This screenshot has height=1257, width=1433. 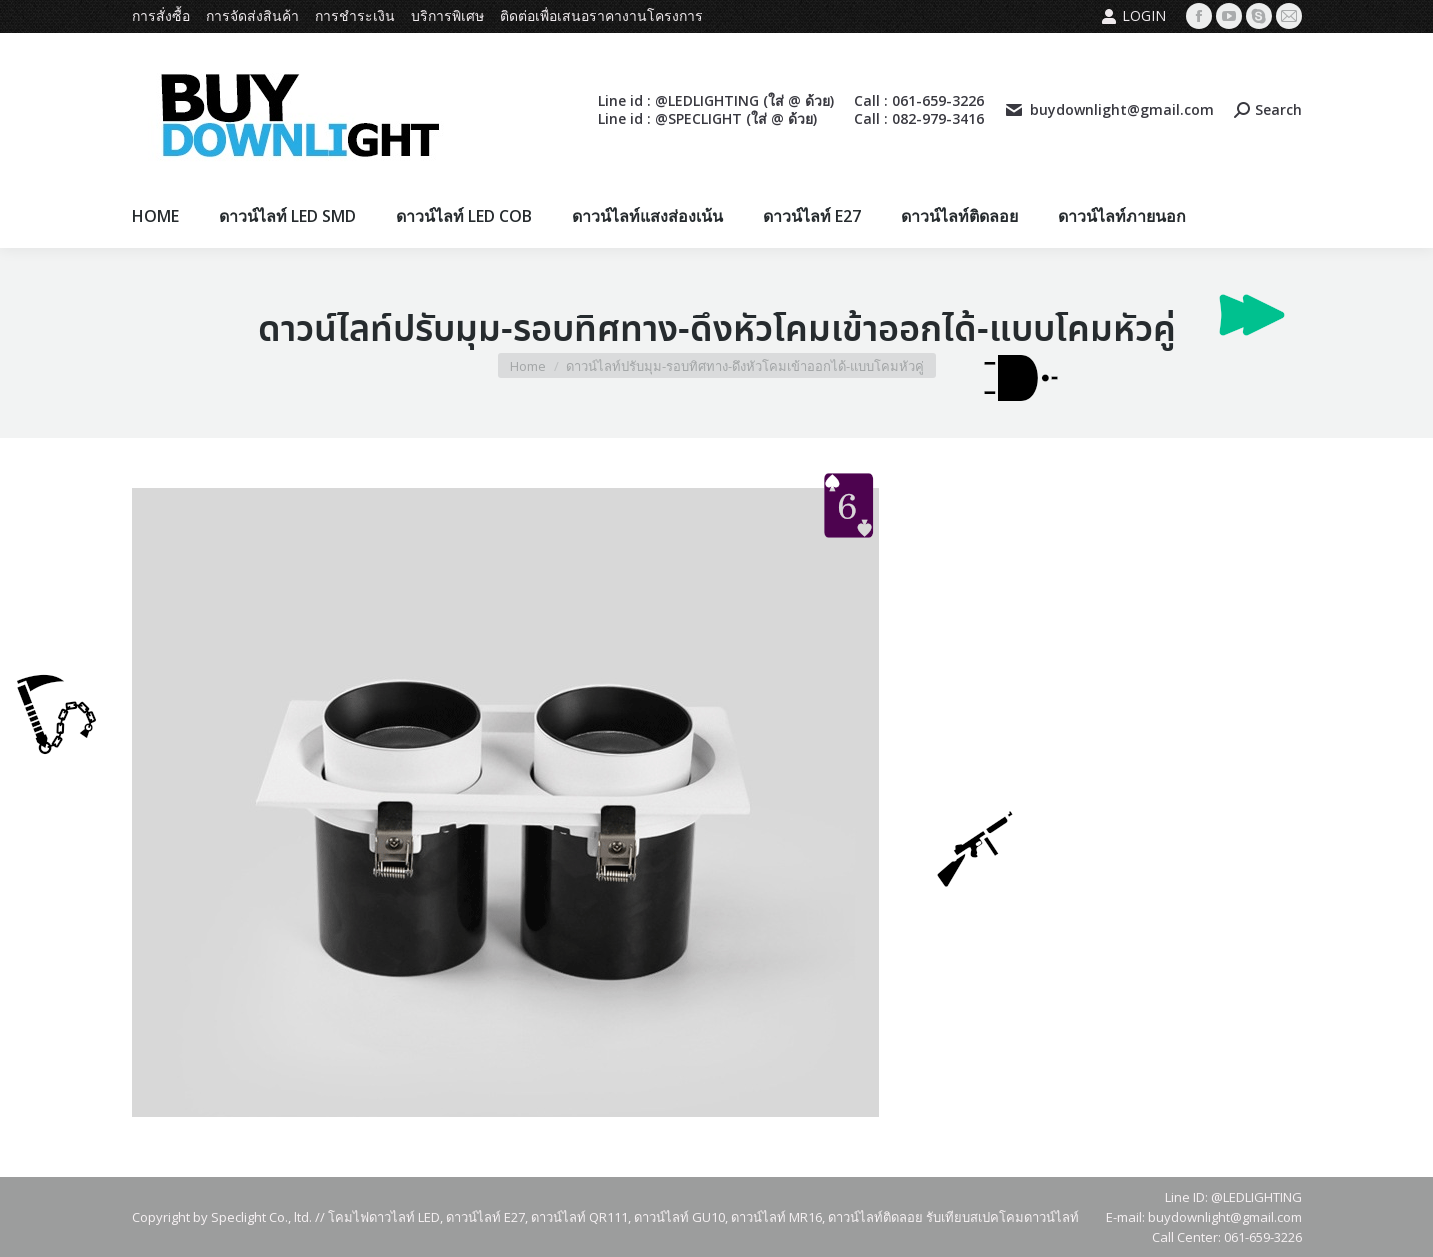 I want to click on select thompson submachine gun weapon, so click(x=975, y=849).